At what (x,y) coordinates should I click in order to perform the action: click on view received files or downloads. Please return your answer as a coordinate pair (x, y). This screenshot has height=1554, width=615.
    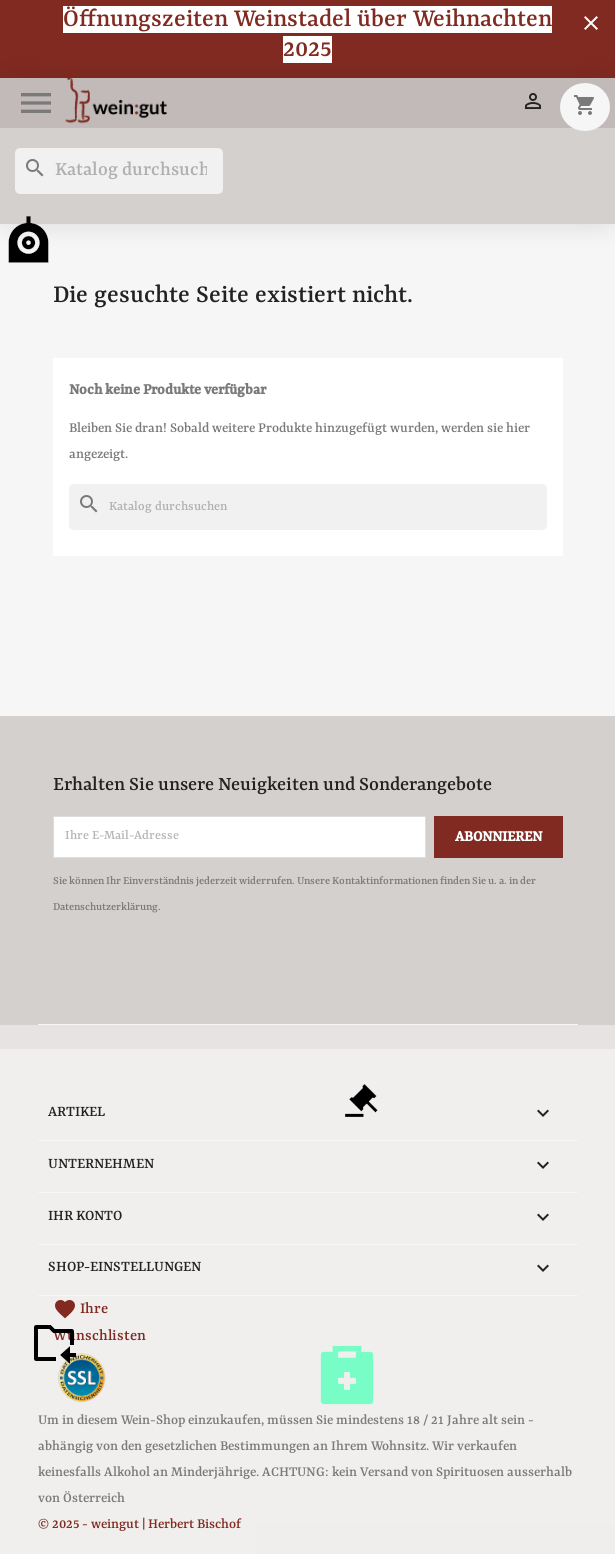
    Looking at the image, I should click on (54, 1343).